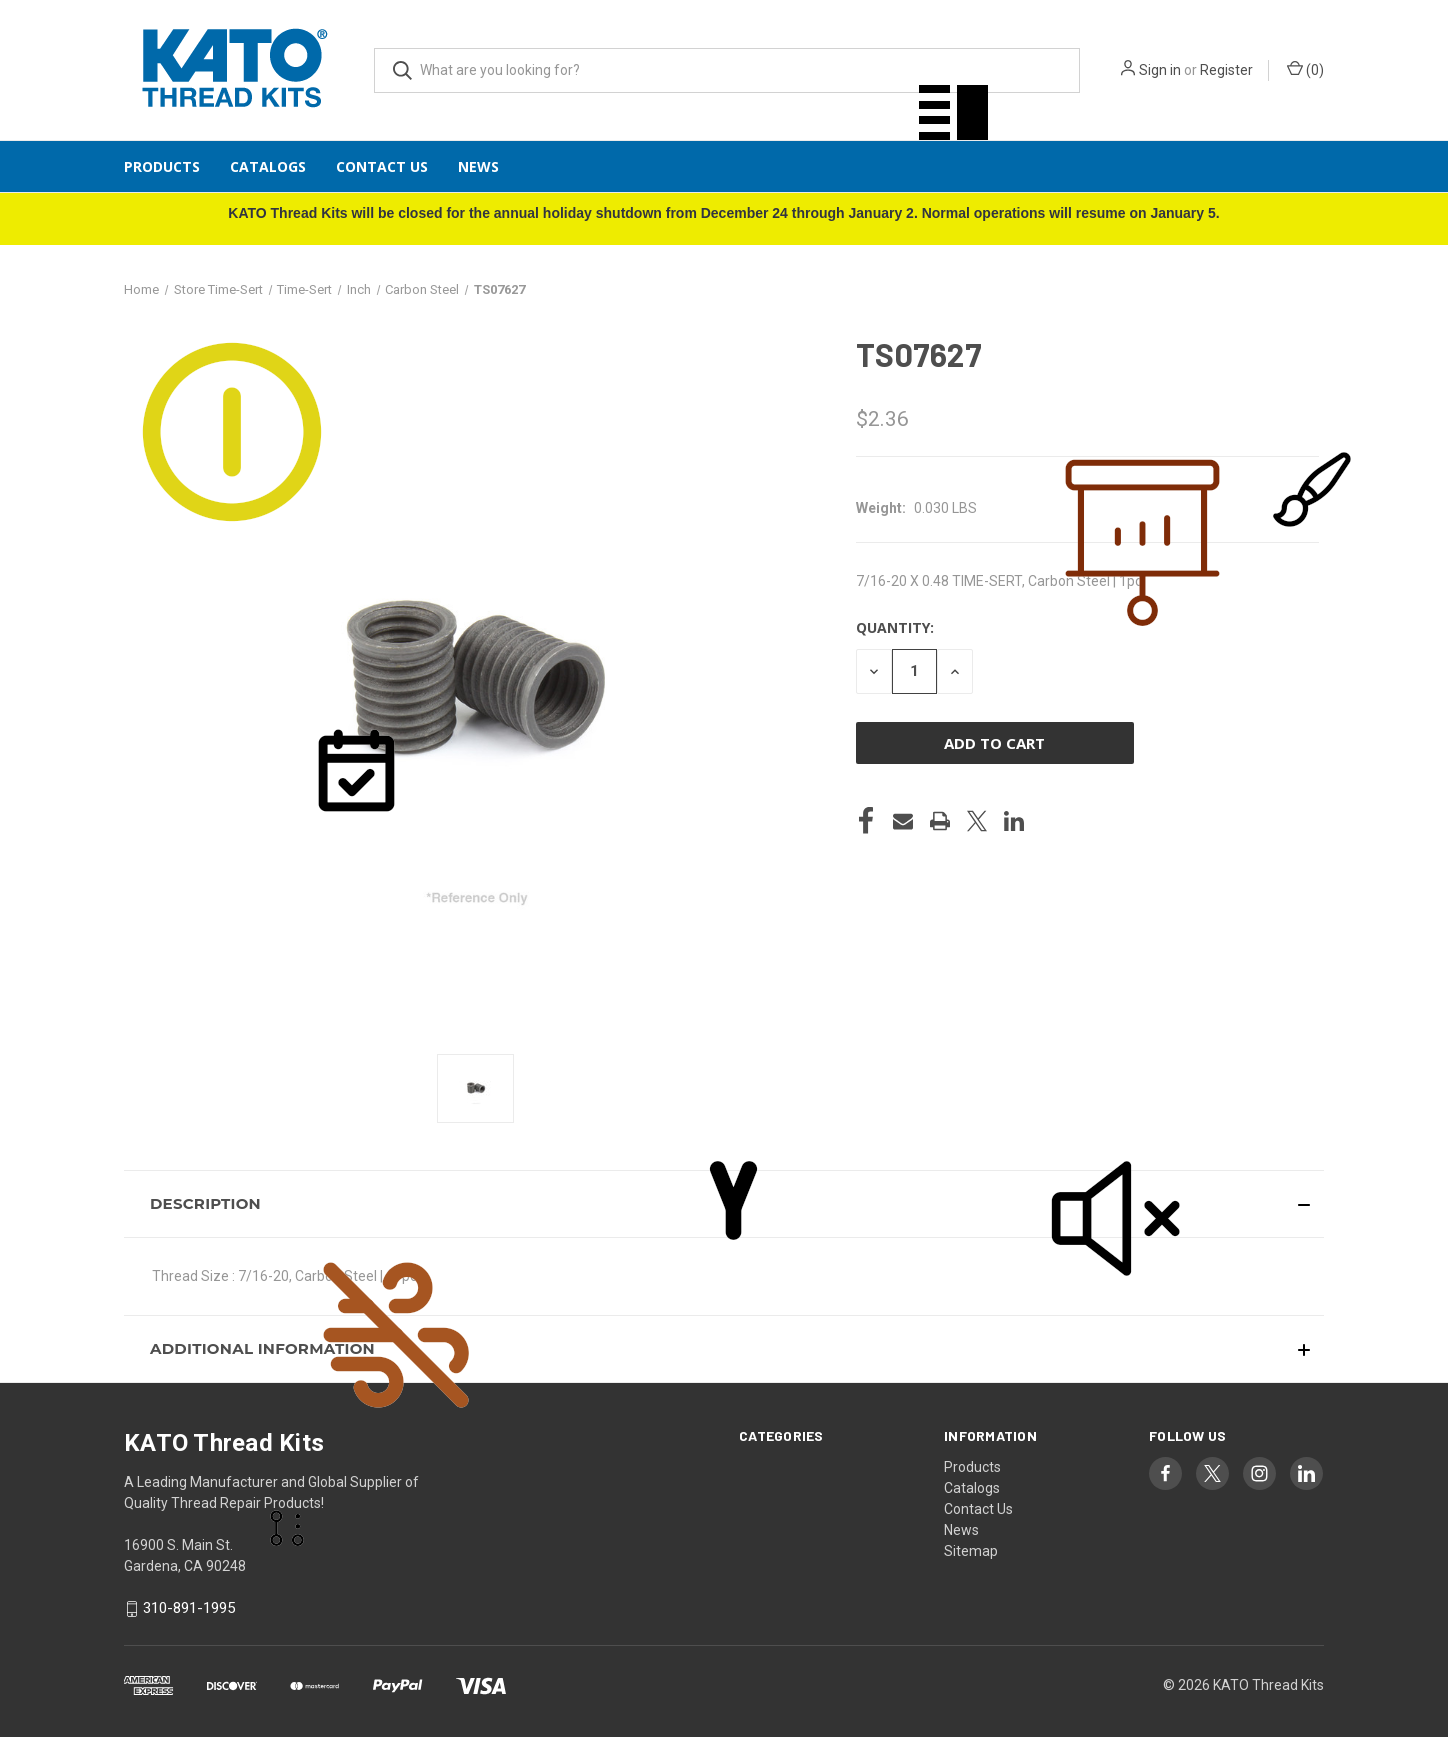  I want to click on indicates a "Y" label or category marker, so click(733, 1200).